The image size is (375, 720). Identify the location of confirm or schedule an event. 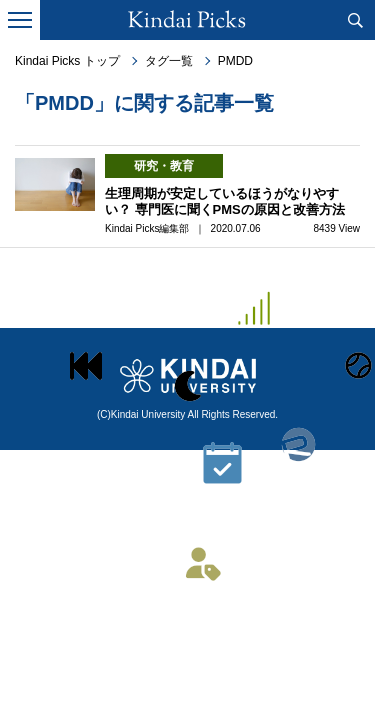
(222, 464).